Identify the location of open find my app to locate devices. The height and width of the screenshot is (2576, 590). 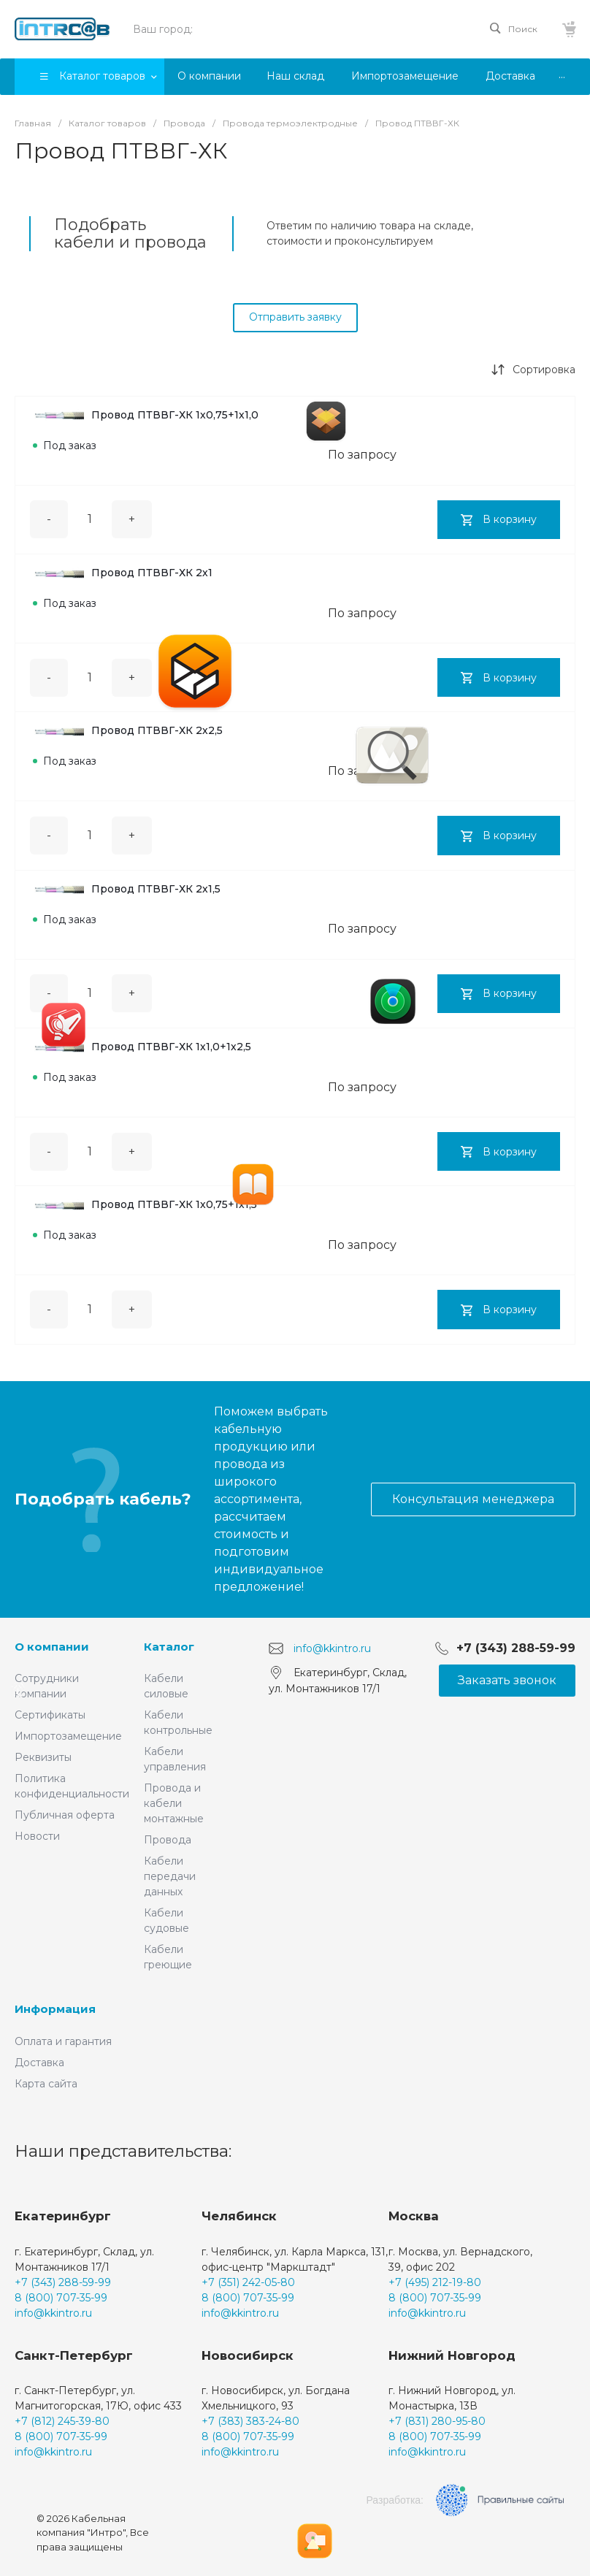
(393, 1001).